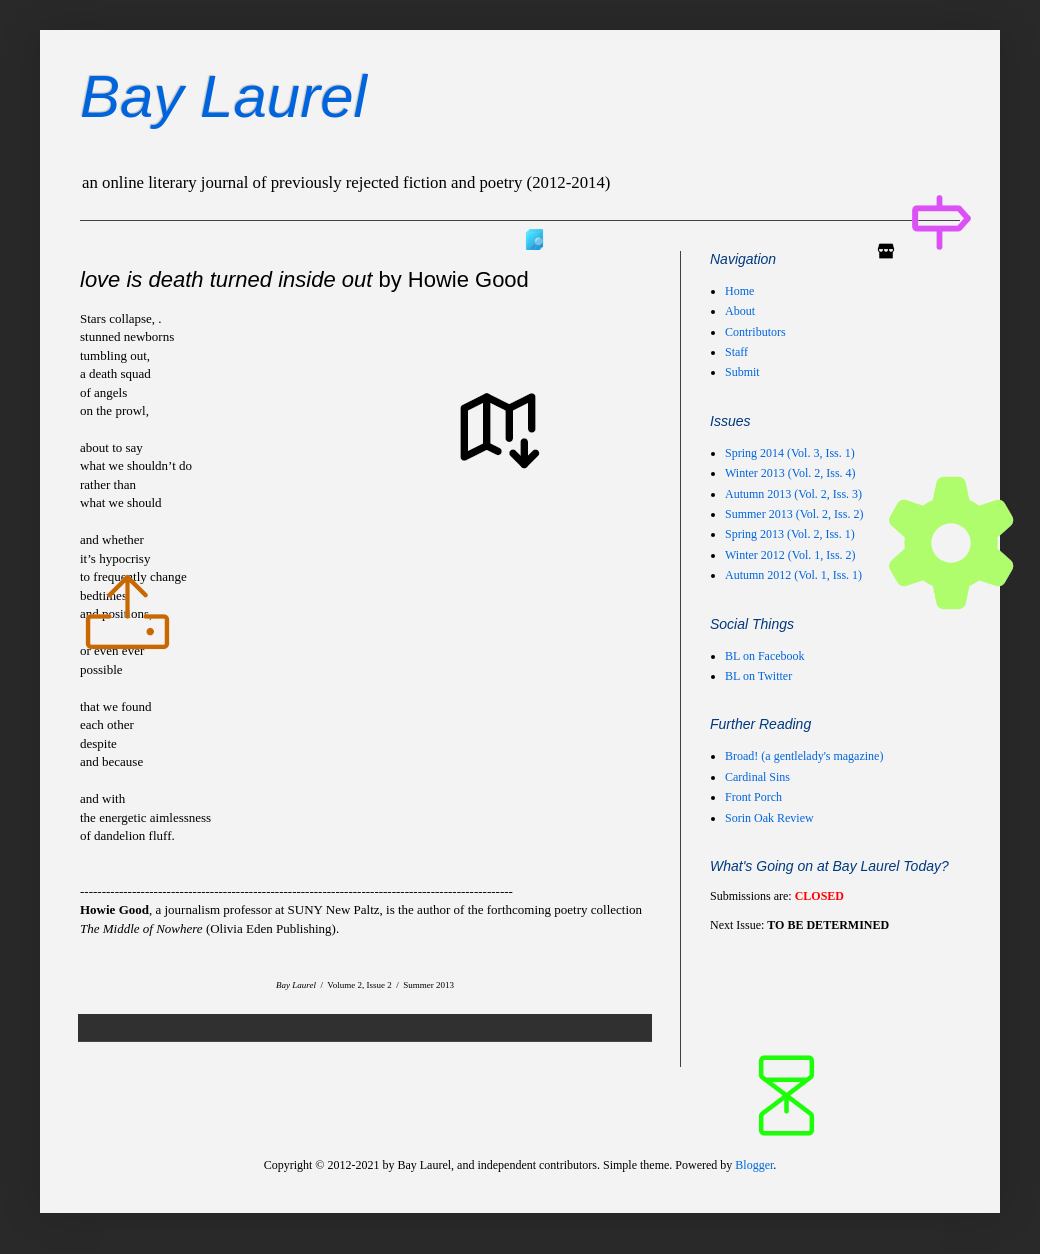 The image size is (1040, 1254). I want to click on search files or documents, so click(534, 239).